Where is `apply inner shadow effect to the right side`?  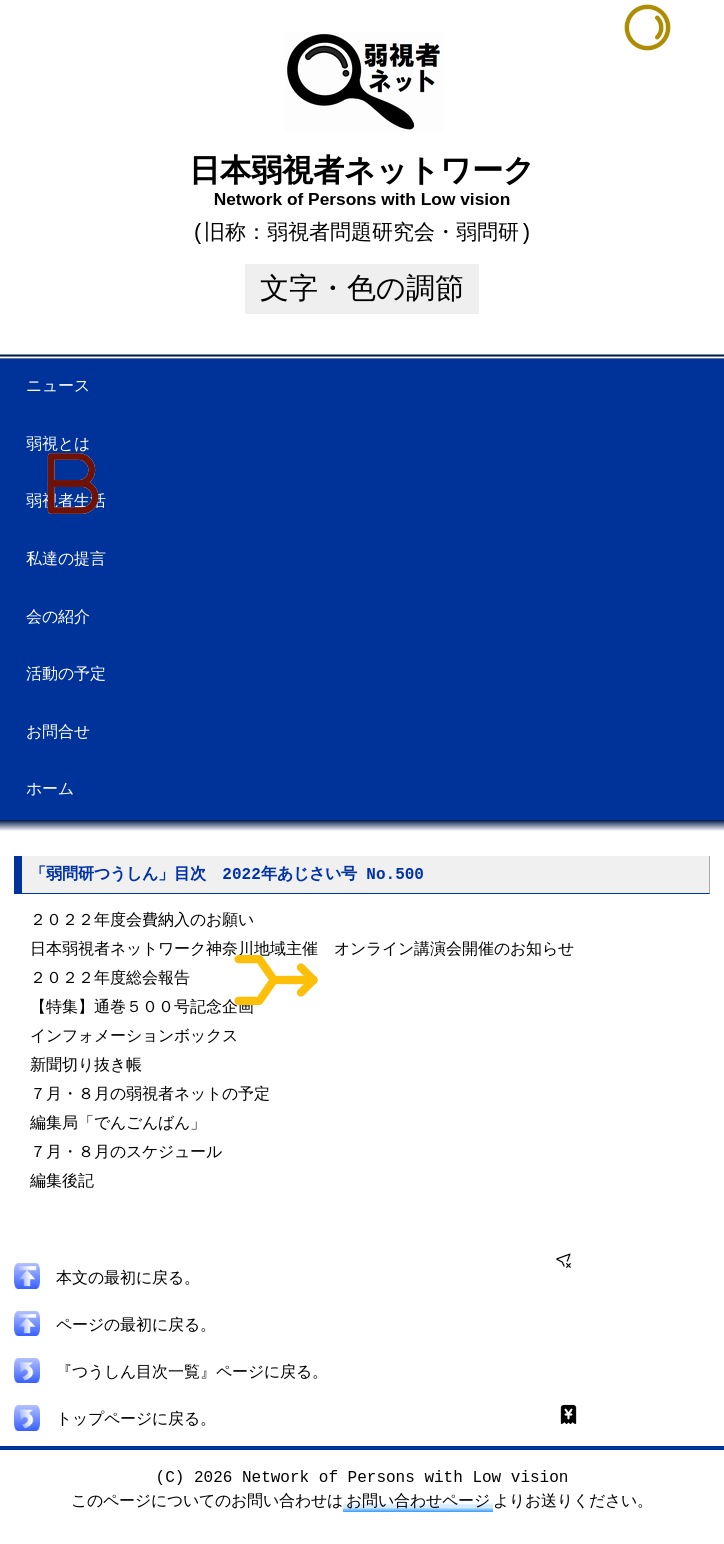 apply inner shadow effect to the right side is located at coordinates (647, 27).